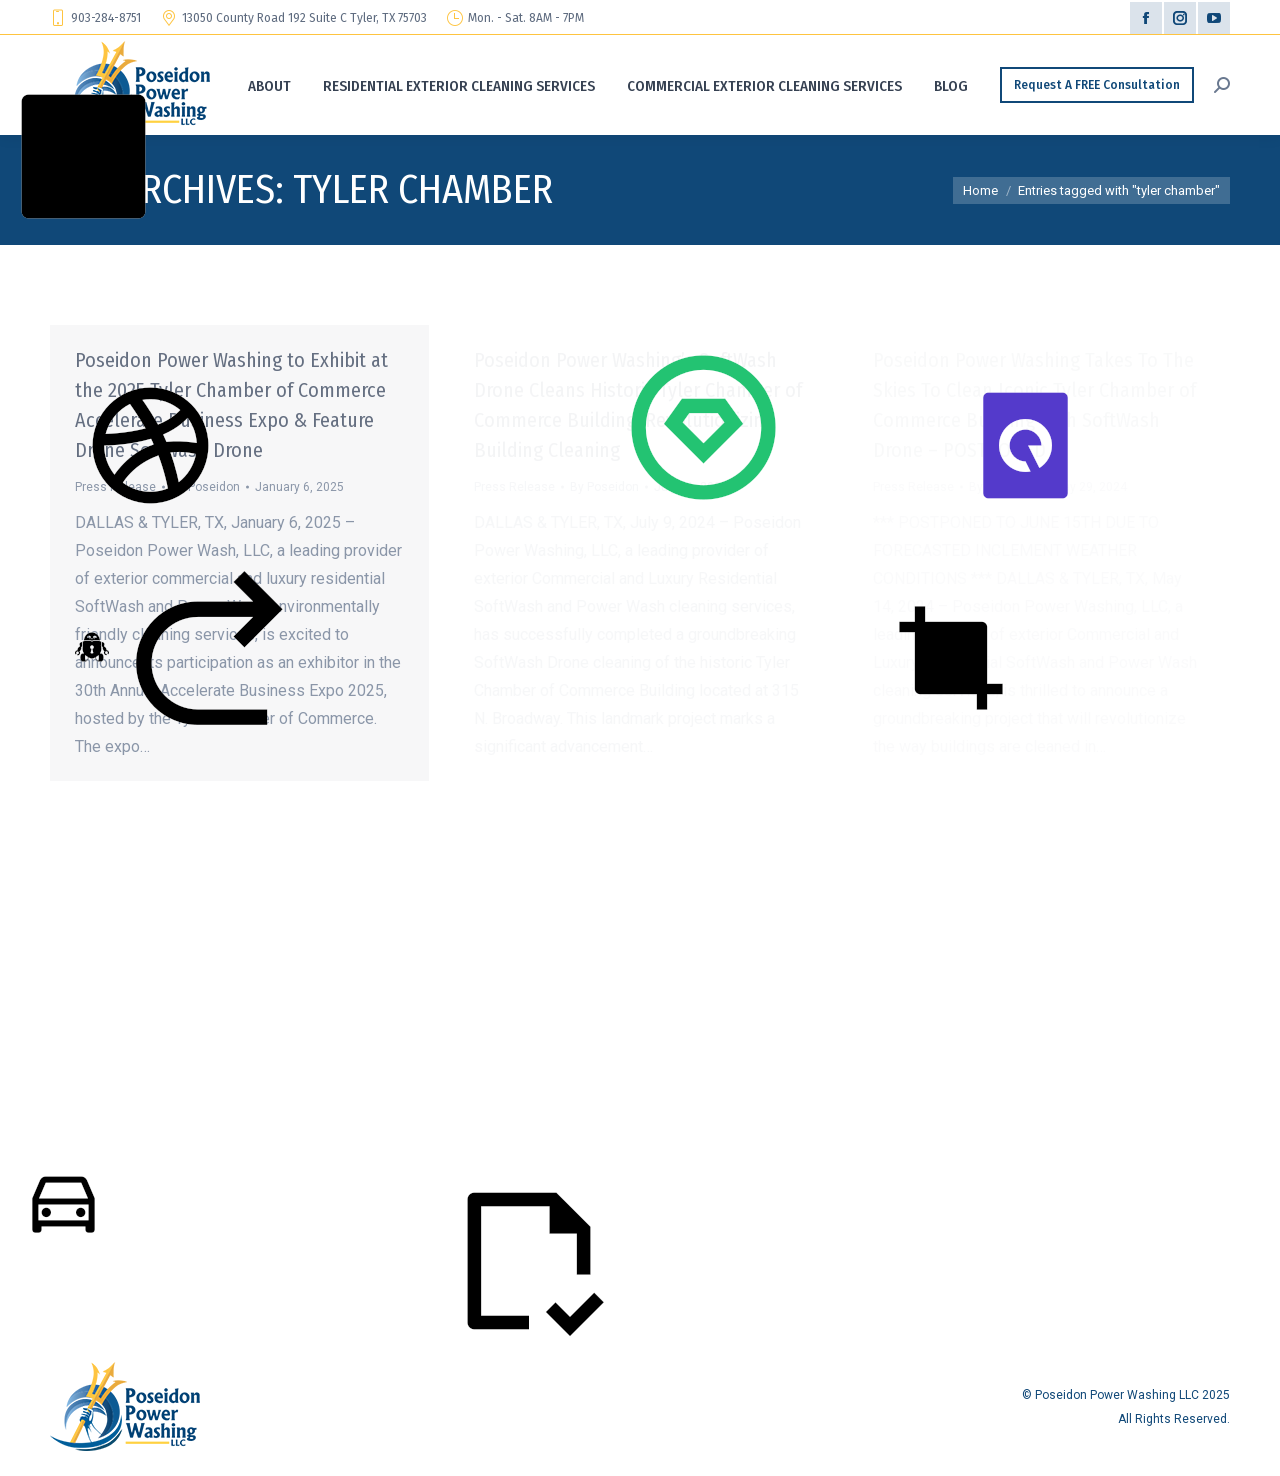 The image size is (1280, 1476). What do you see at coordinates (92, 647) in the screenshot?
I see `open cryptomator encryption app` at bounding box center [92, 647].